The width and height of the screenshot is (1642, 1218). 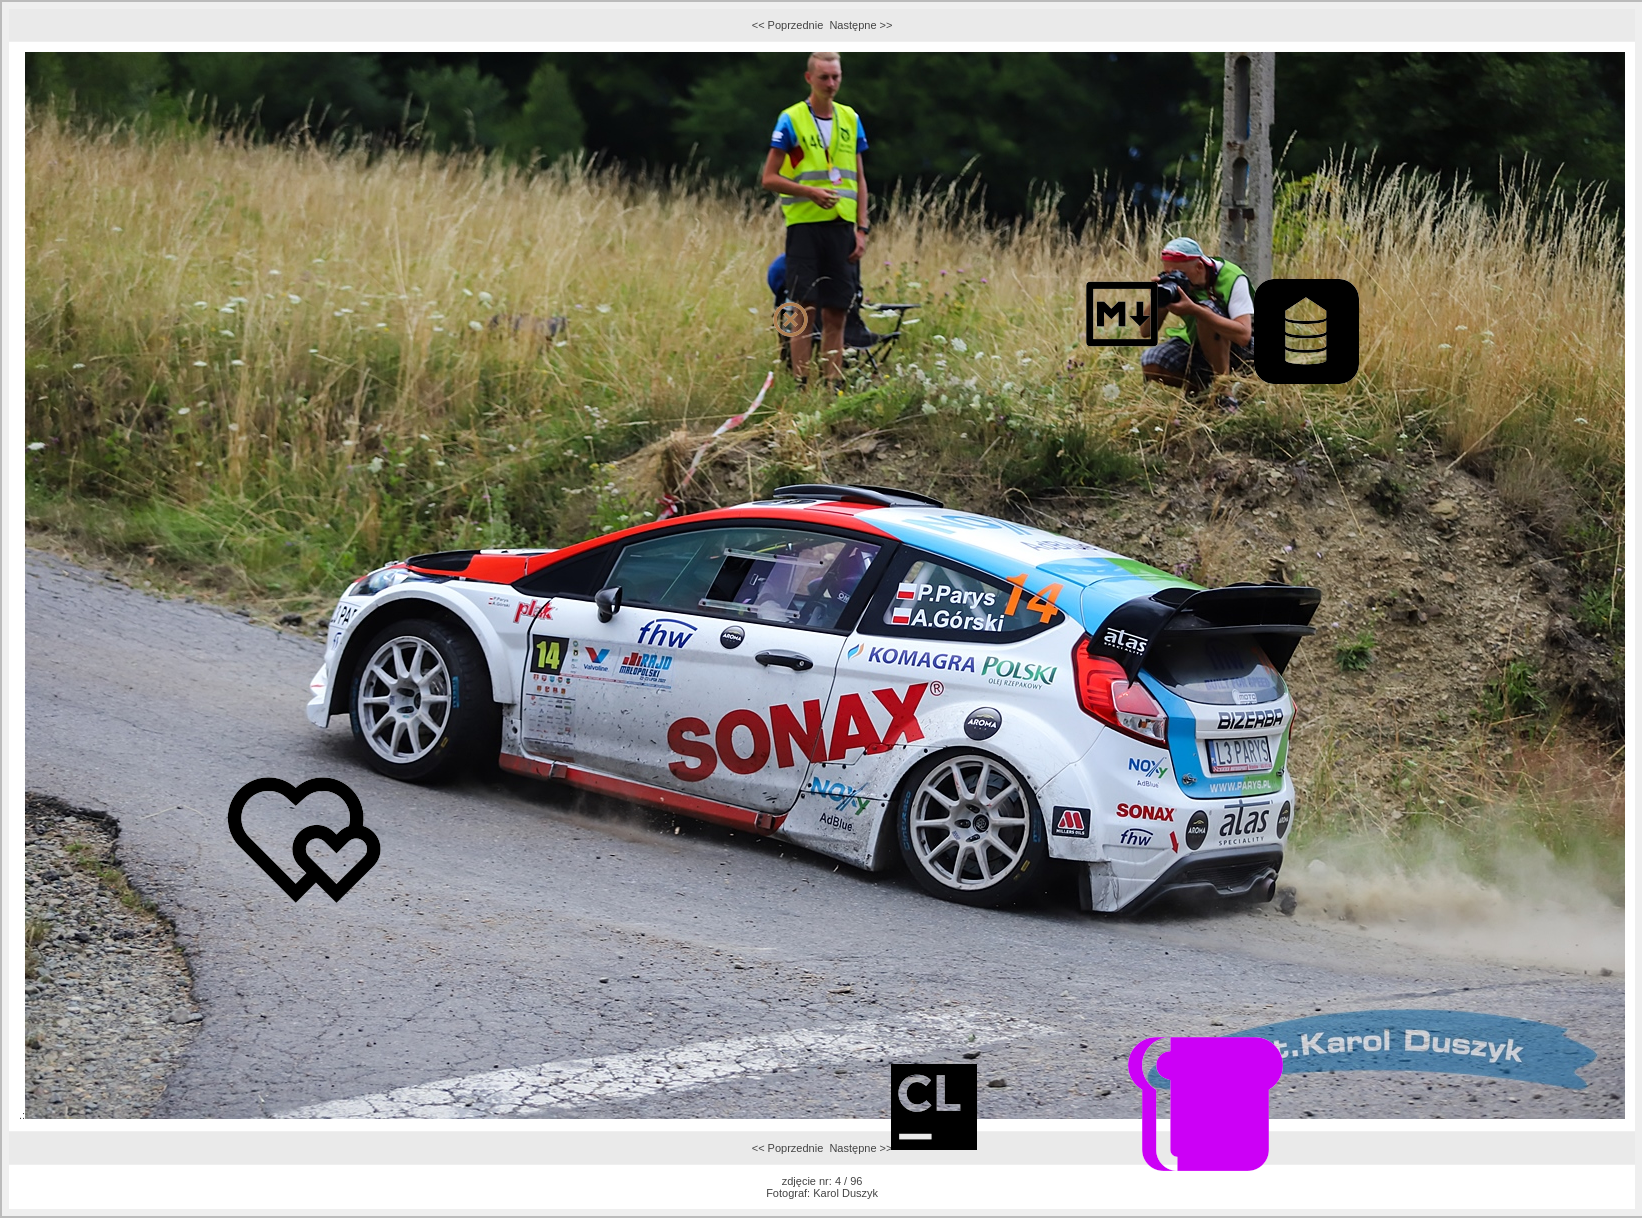 What do you see at coordinates (1122, 314) in the screenshot?
I see `indicates markdown formatting is available` at bounding box center [1122, 314].